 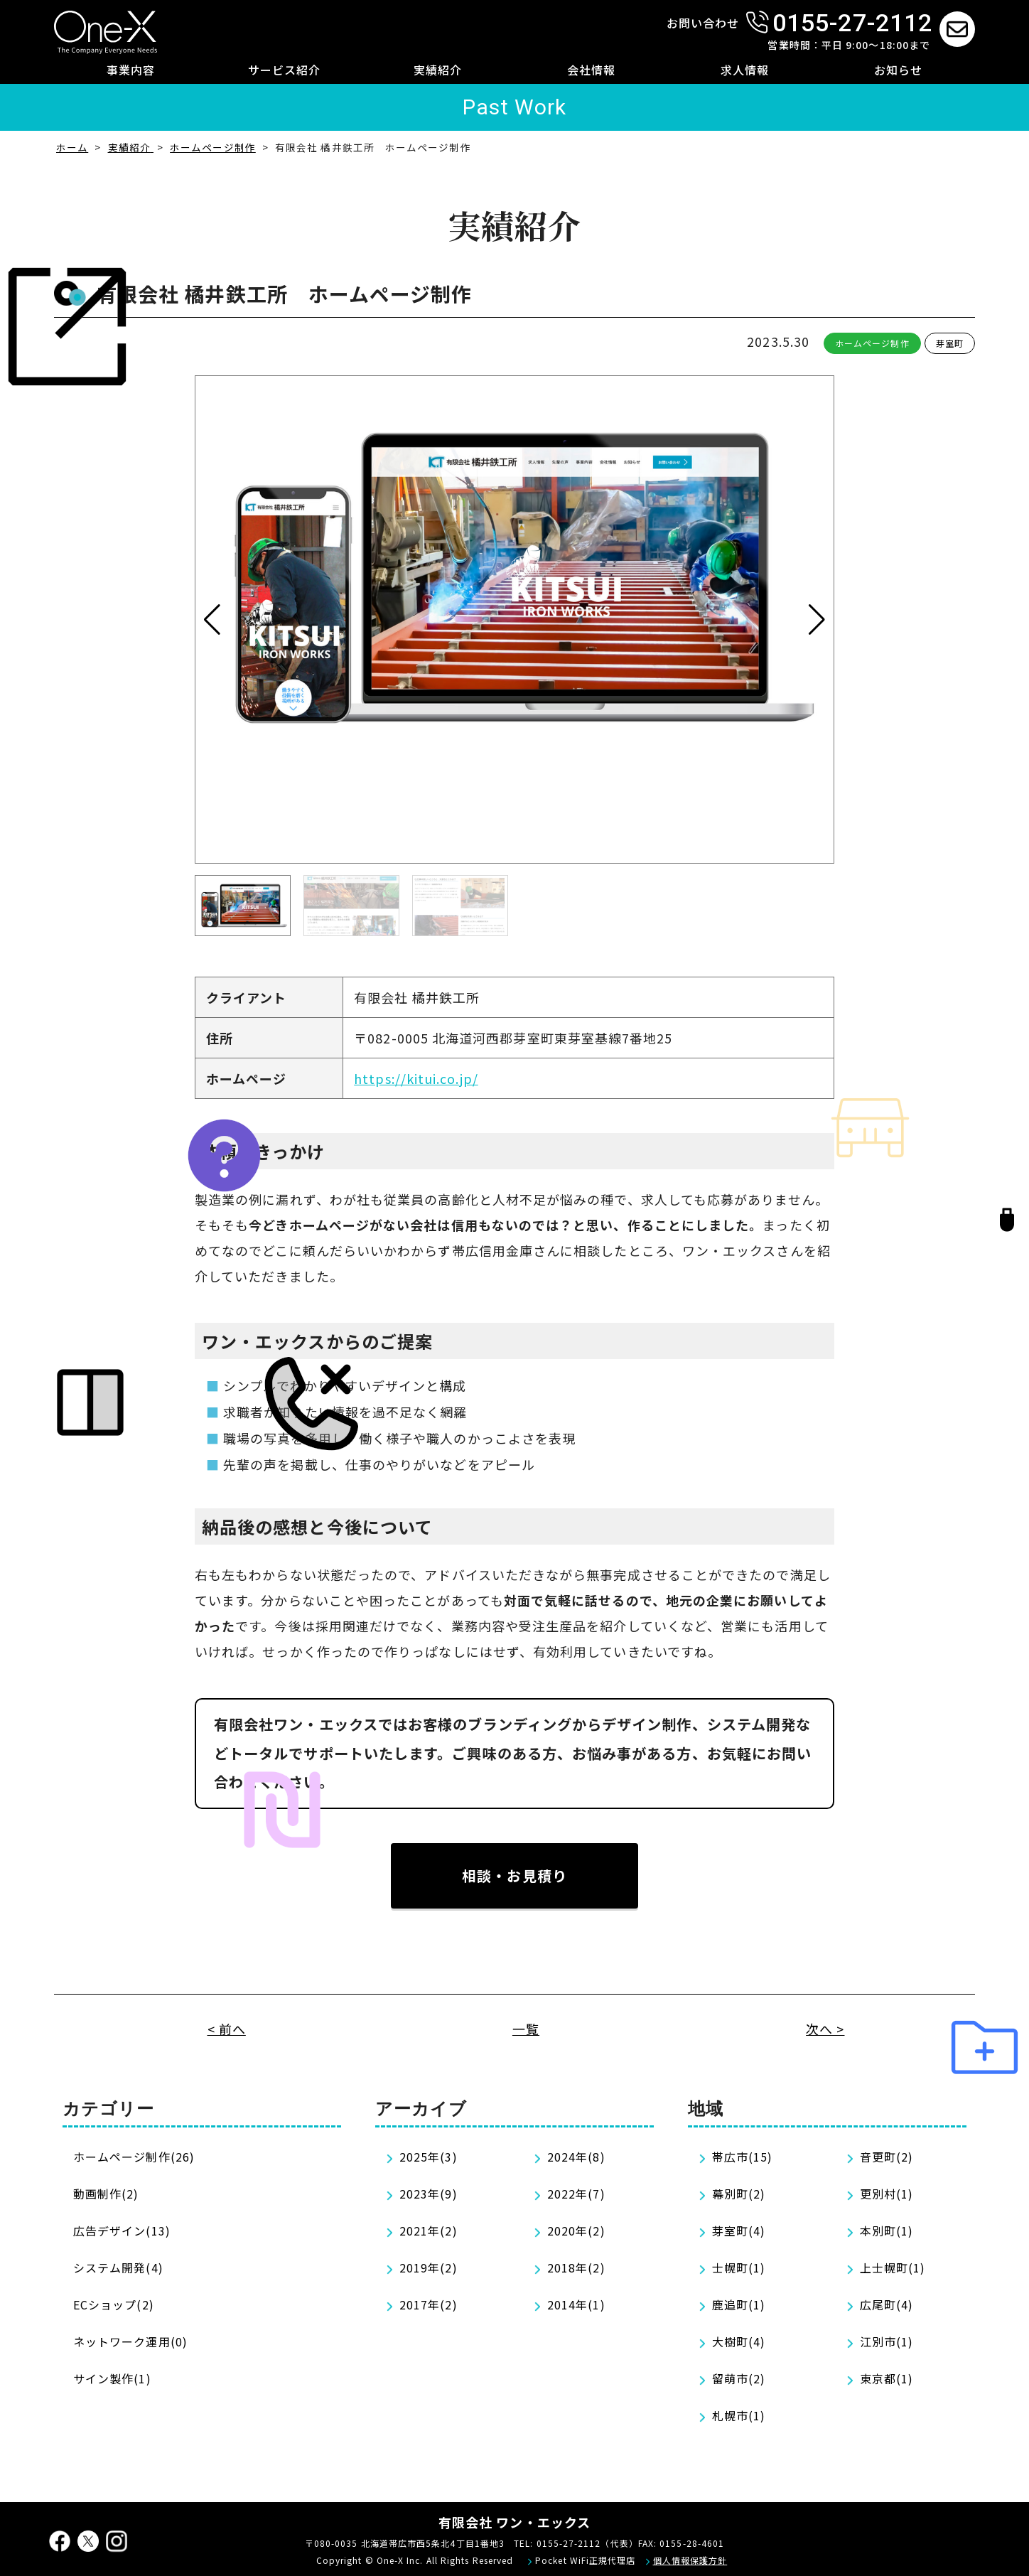 I want to click on select off-road or adventure vehicle type, so click(x=870, y=1129).